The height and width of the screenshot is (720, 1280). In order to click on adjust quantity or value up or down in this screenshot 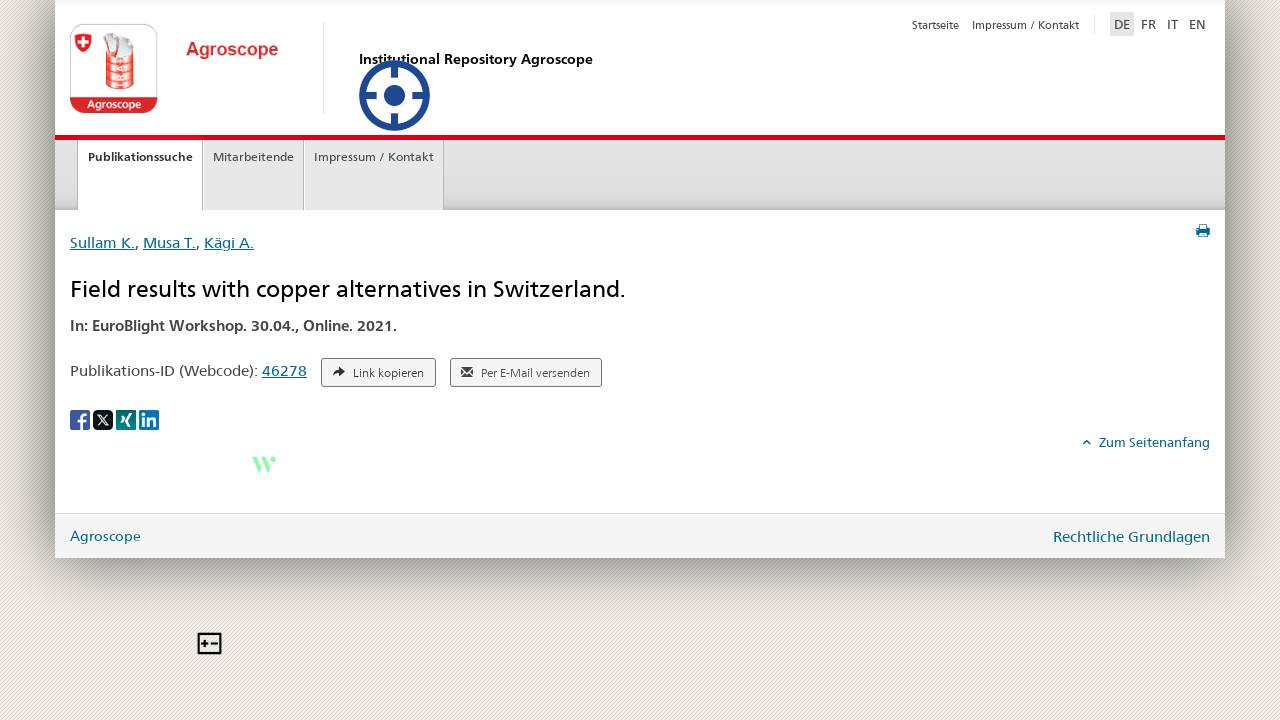, I will do `click(209, 643)`.